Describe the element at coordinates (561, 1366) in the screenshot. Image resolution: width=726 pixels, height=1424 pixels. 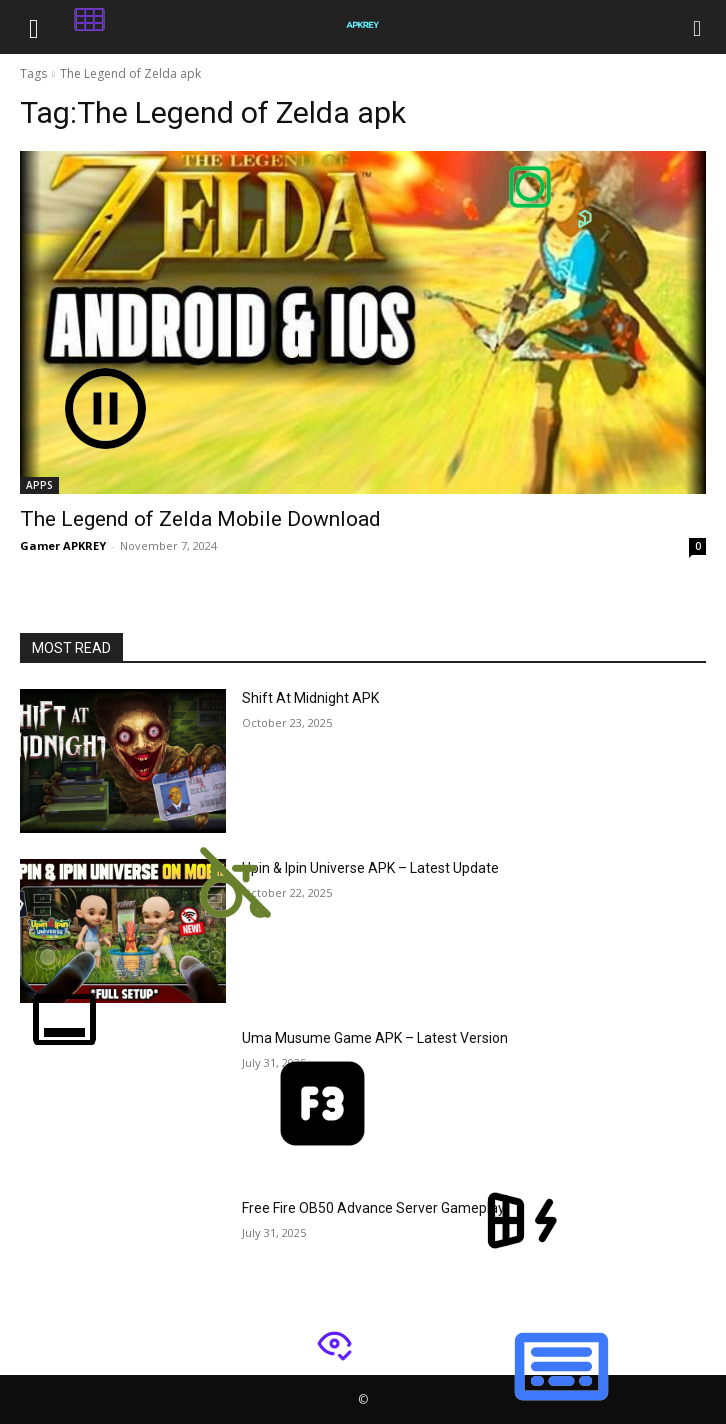
I see `open the on-screen keyboard` at that location.